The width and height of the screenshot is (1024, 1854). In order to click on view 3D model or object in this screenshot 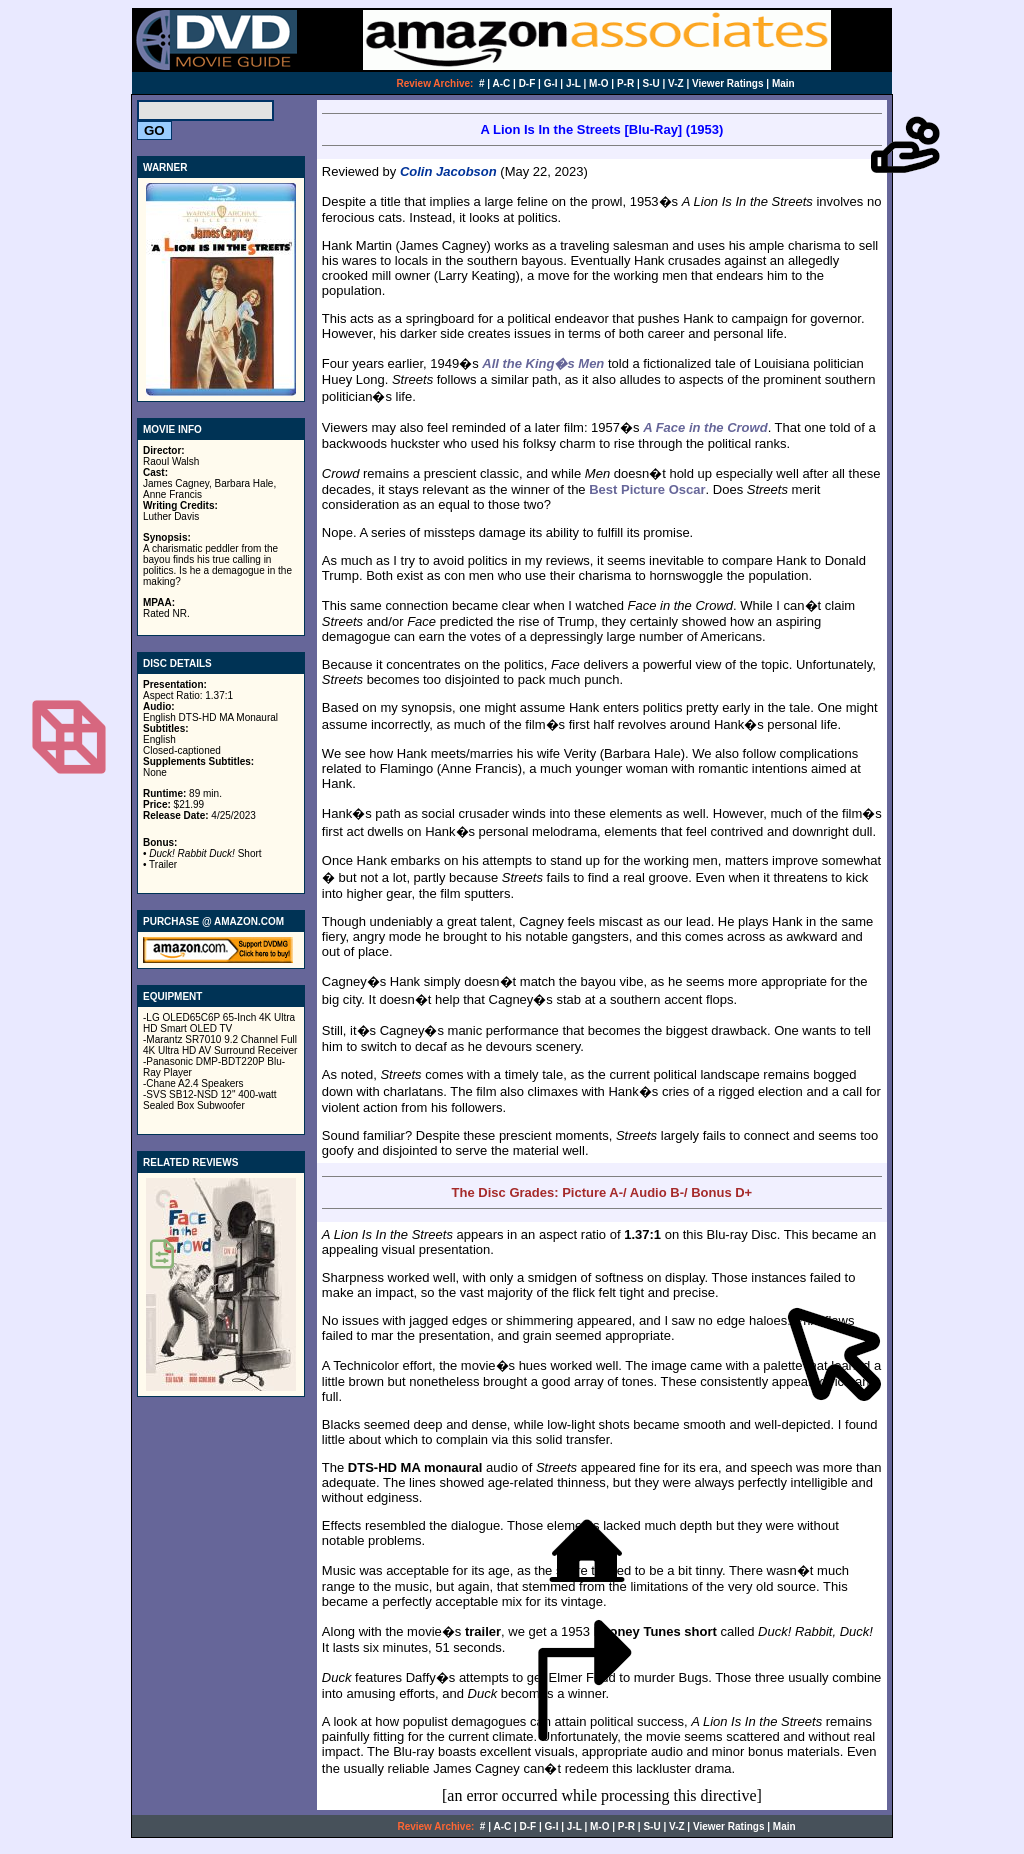, I will do `click(69, 737)`.